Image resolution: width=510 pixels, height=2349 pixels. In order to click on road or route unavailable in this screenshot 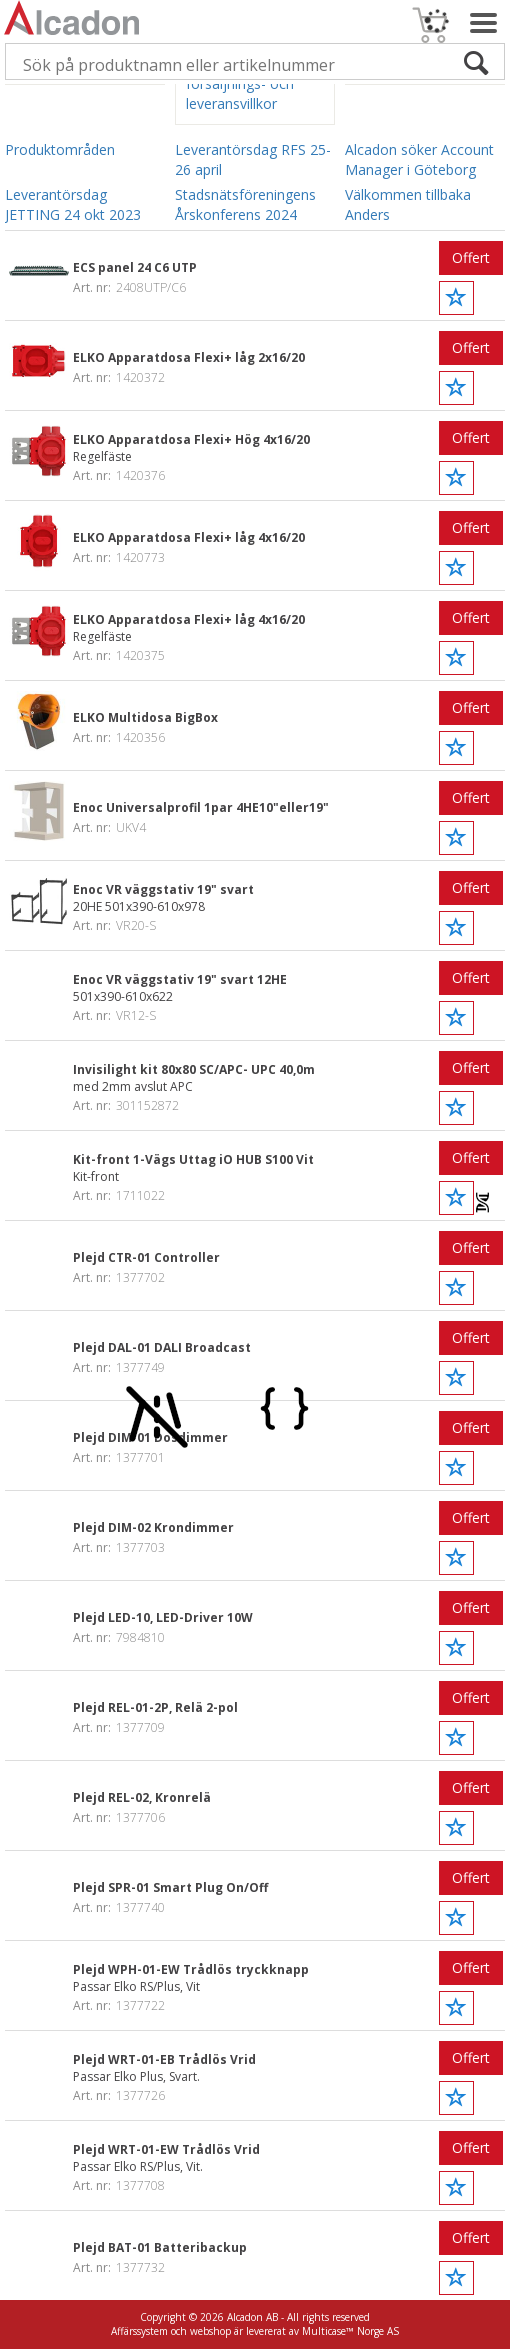, I will do `click(157, 1417)`.